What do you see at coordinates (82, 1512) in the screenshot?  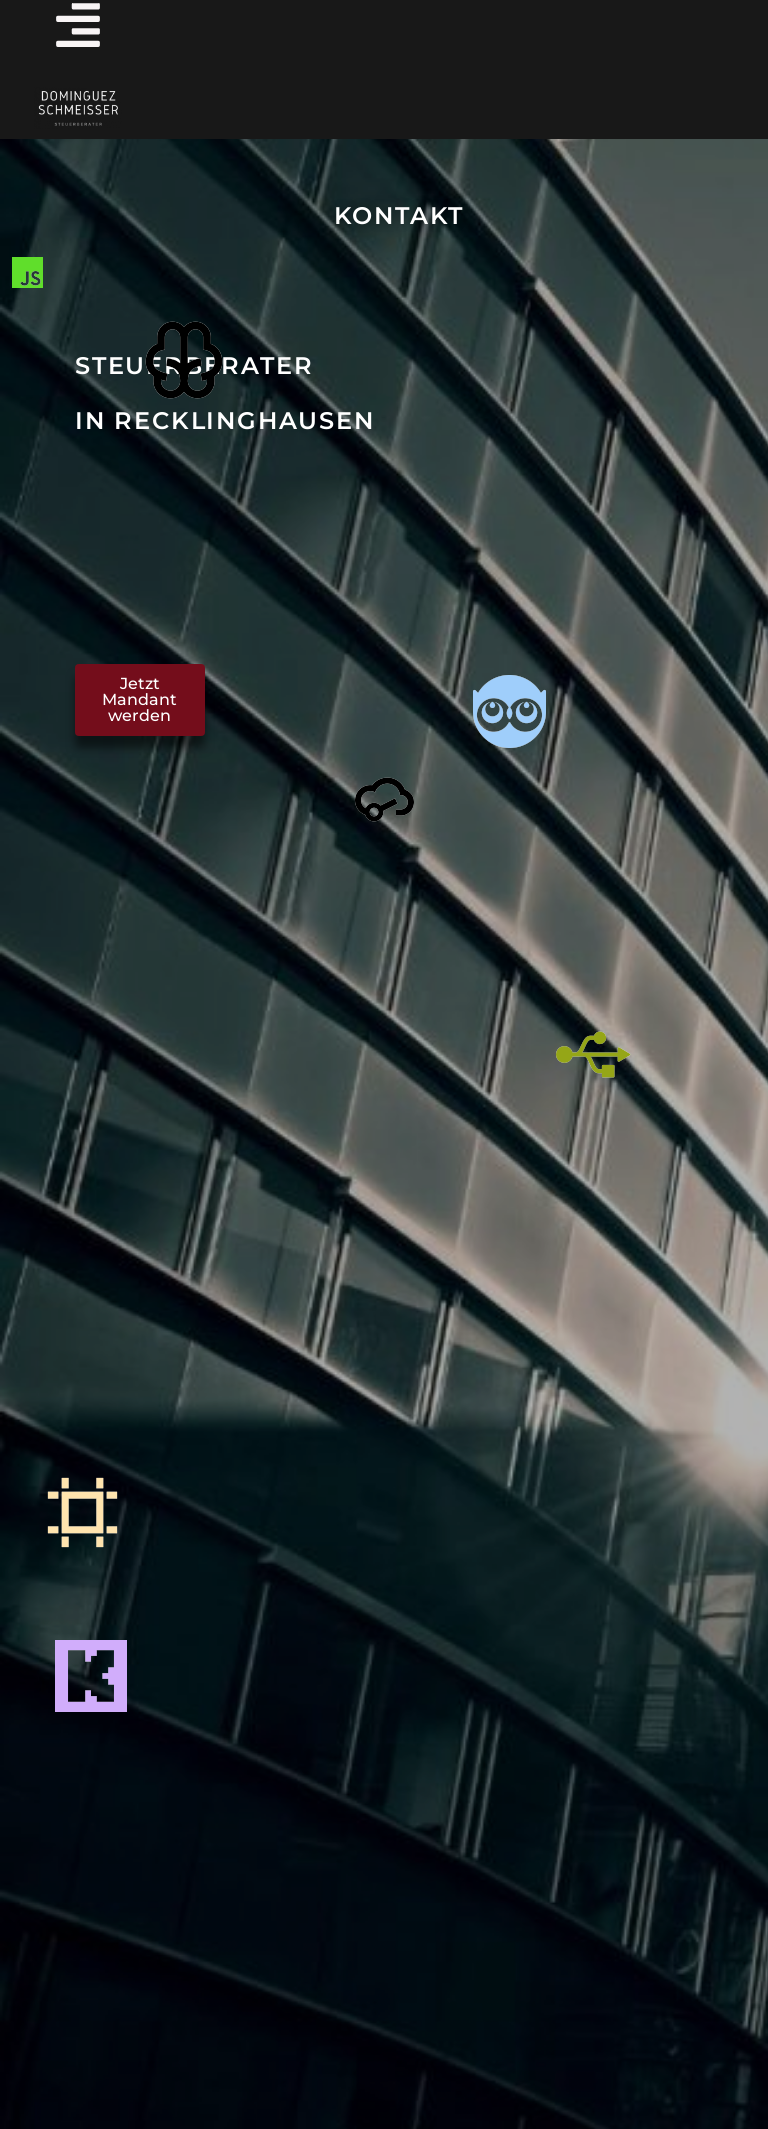 I see `select or edit an artboard` at bounding box center [82, 1512].